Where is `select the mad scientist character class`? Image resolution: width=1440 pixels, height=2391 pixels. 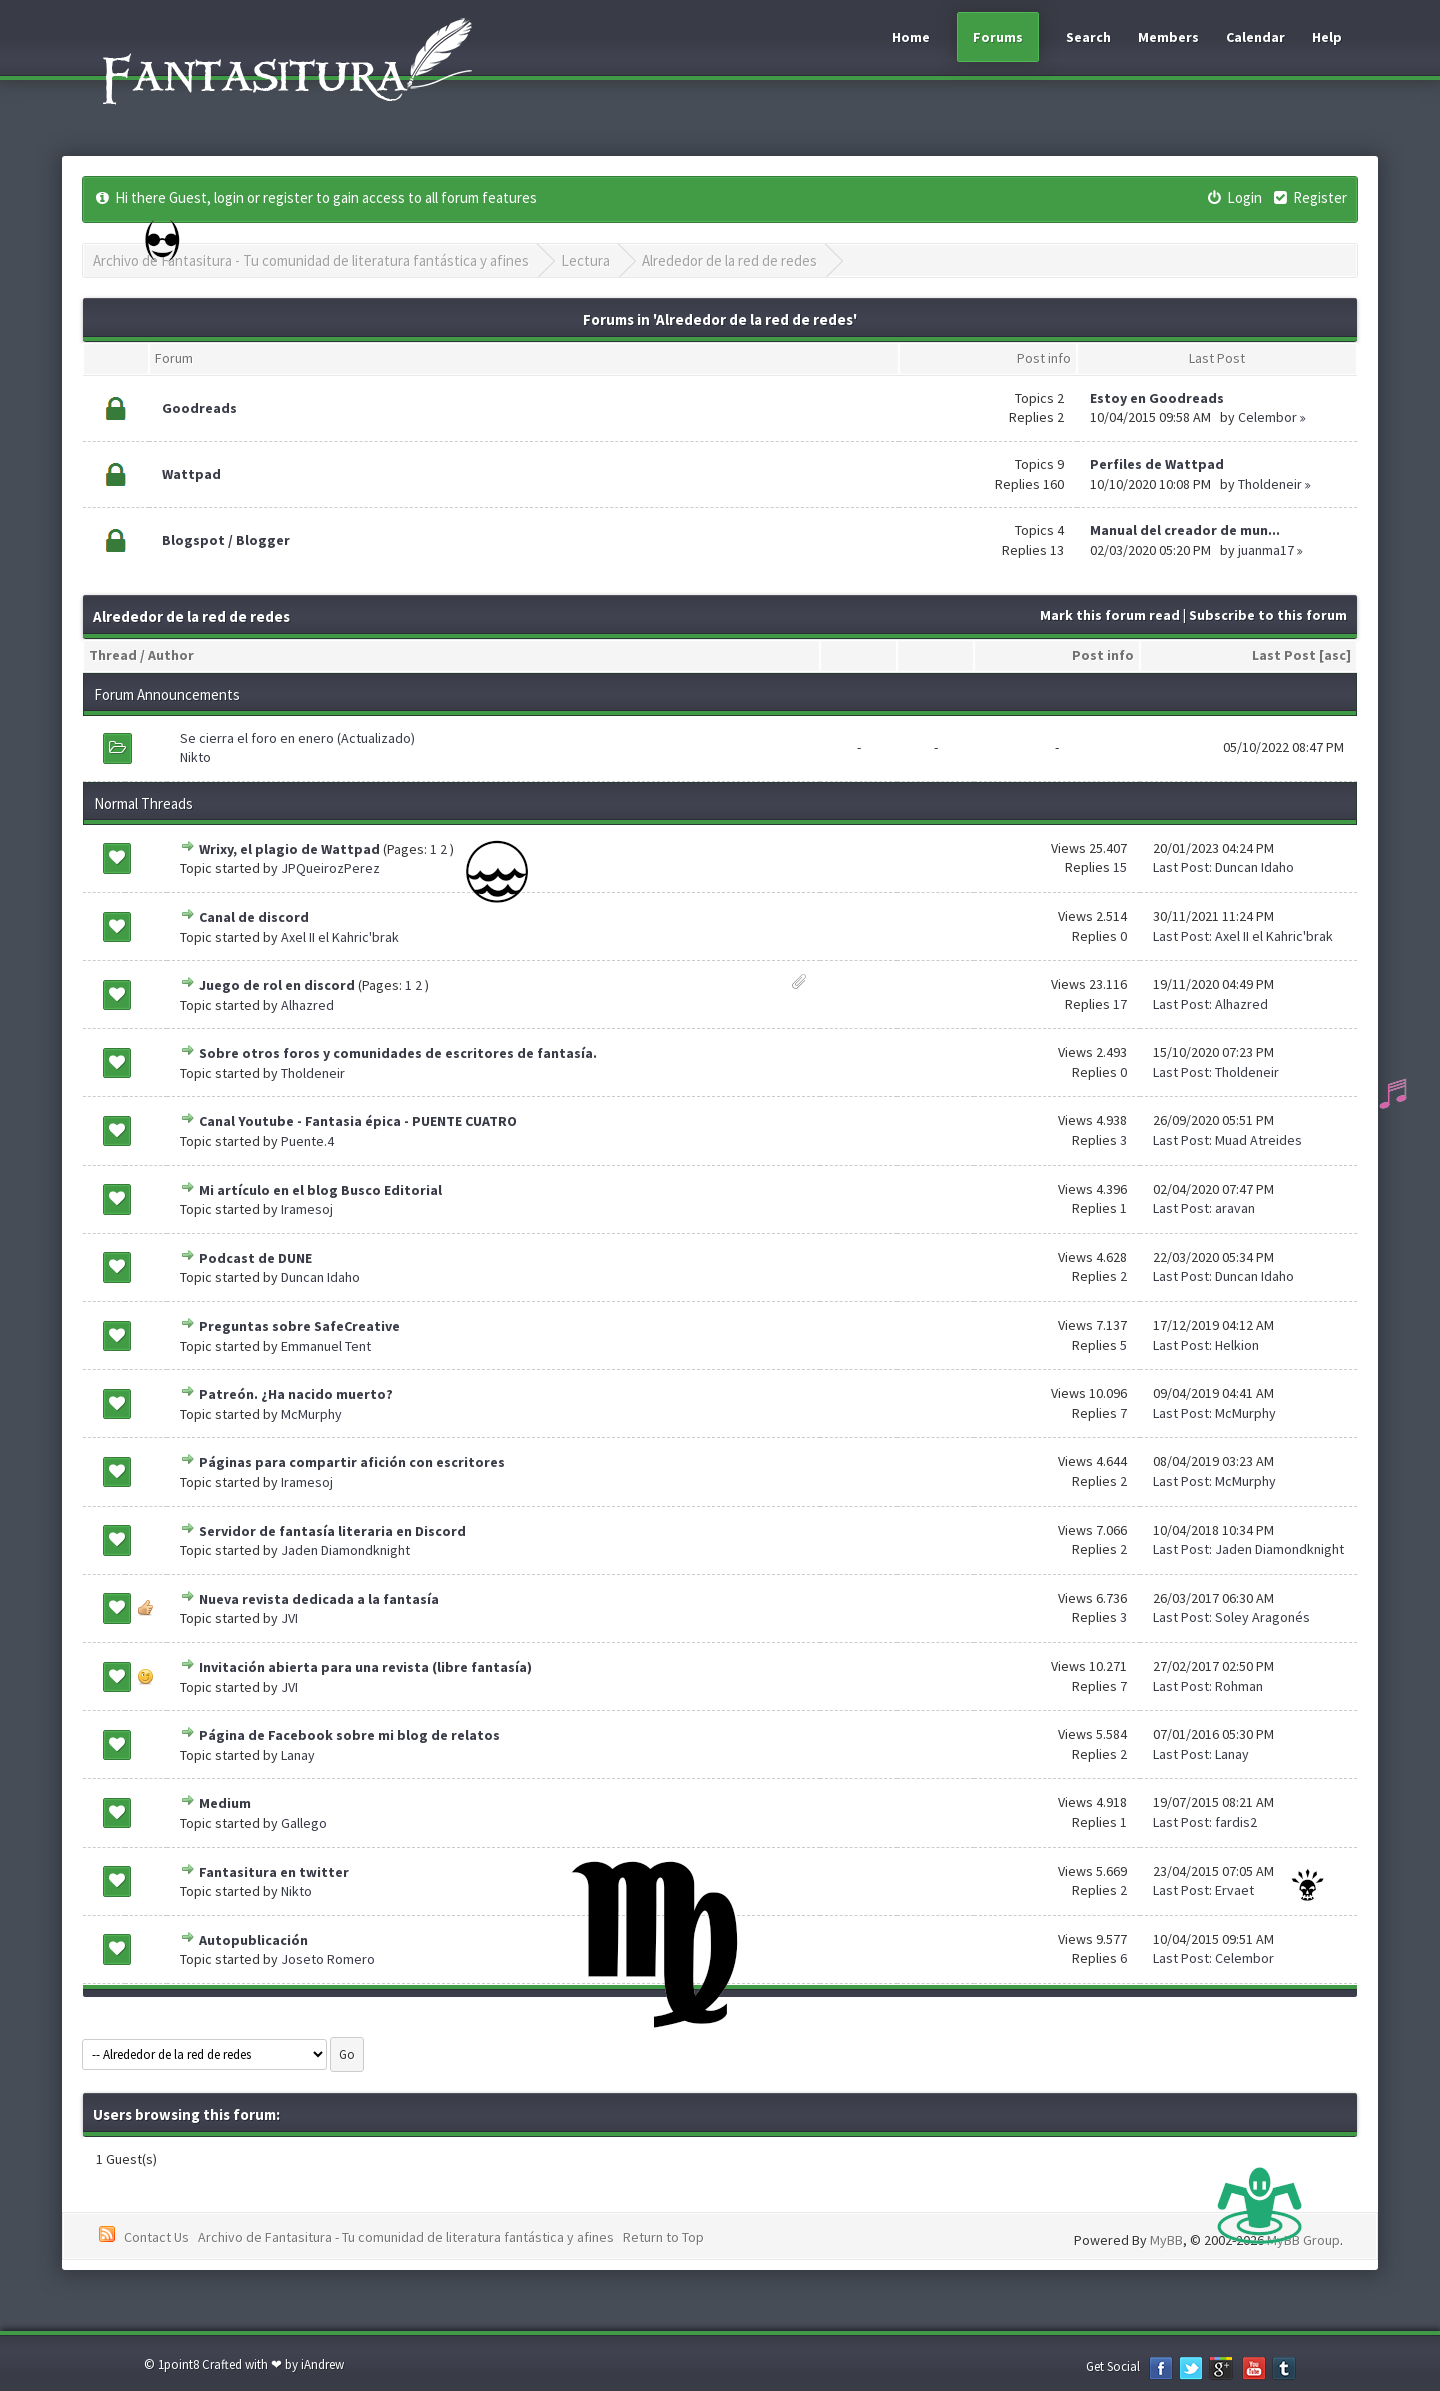 select the mad scientist character class is located at coordinates (163, 240).